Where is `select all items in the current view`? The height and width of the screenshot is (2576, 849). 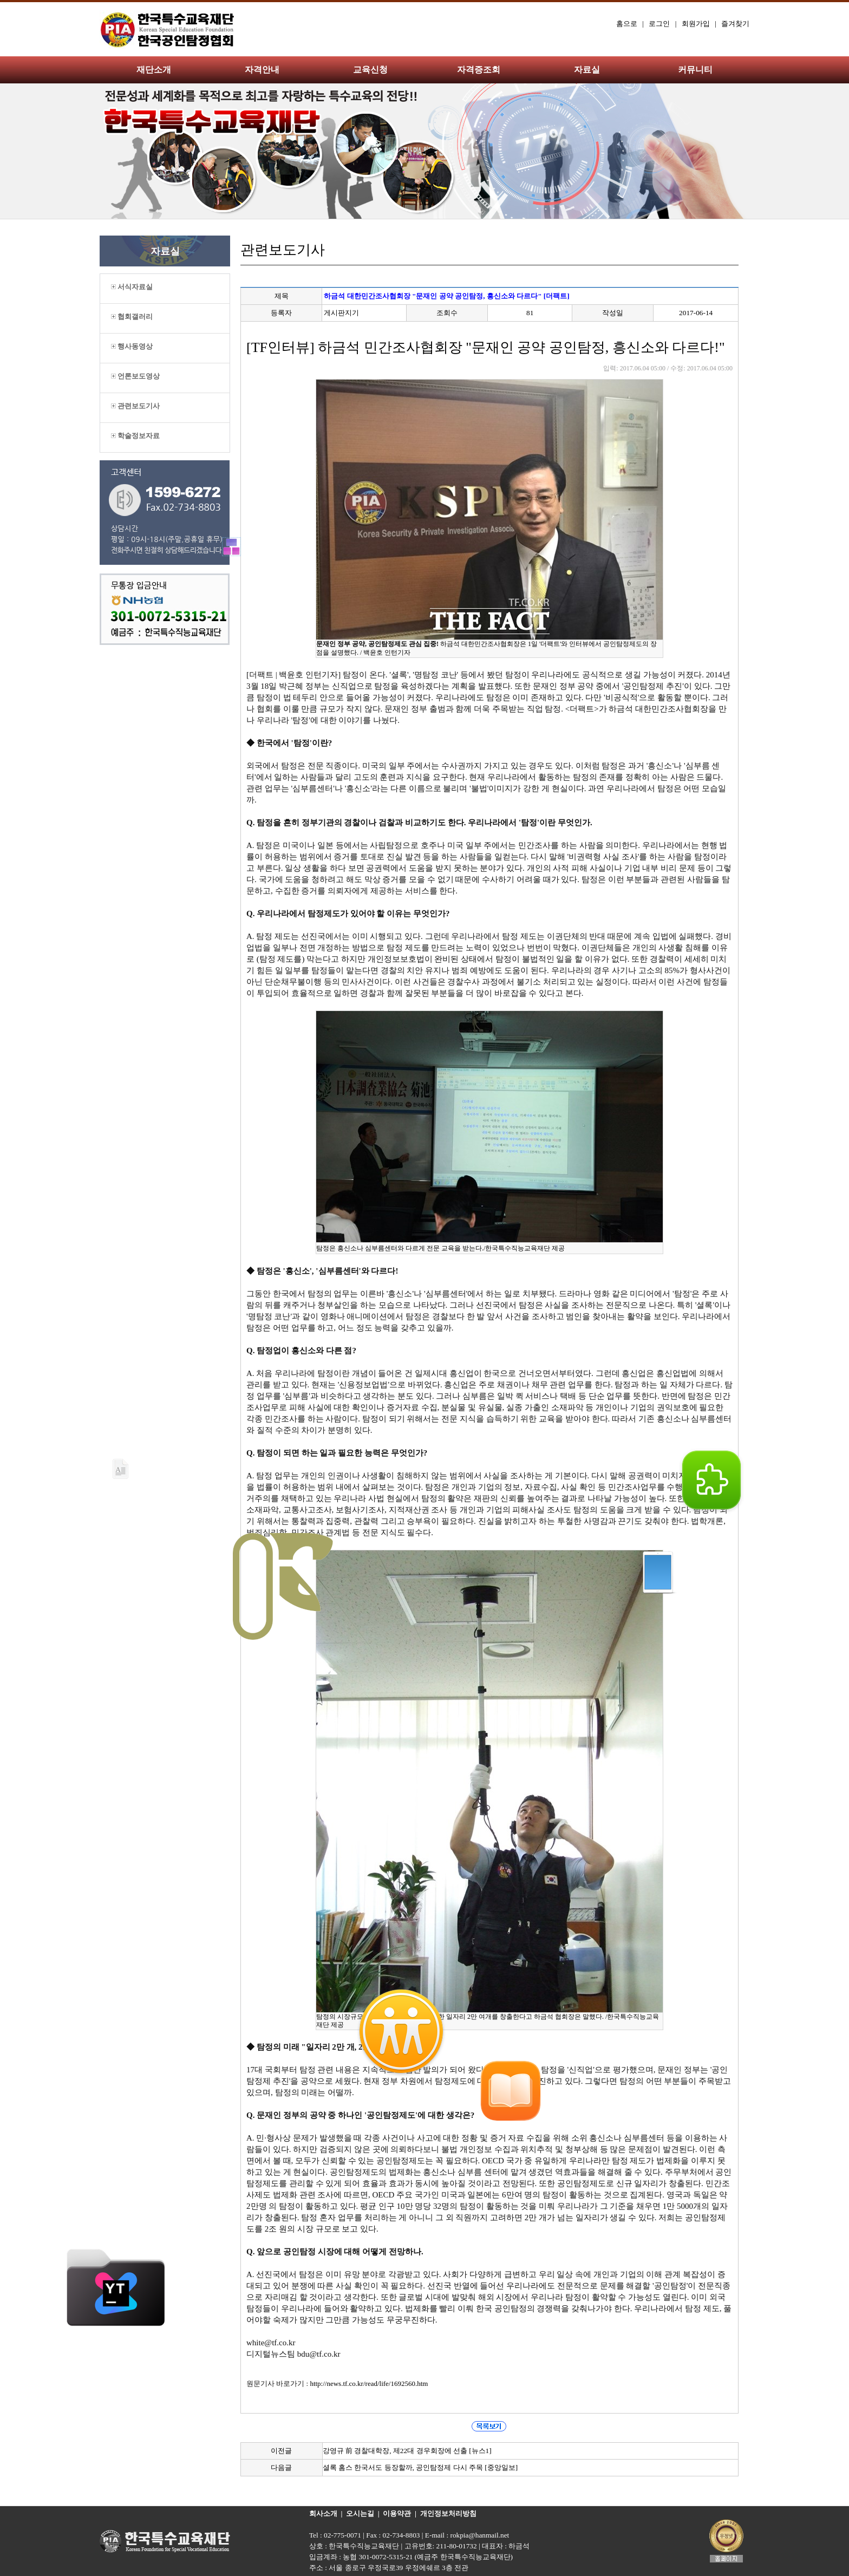 select all items in the current view is located at coordinates (231, 546).